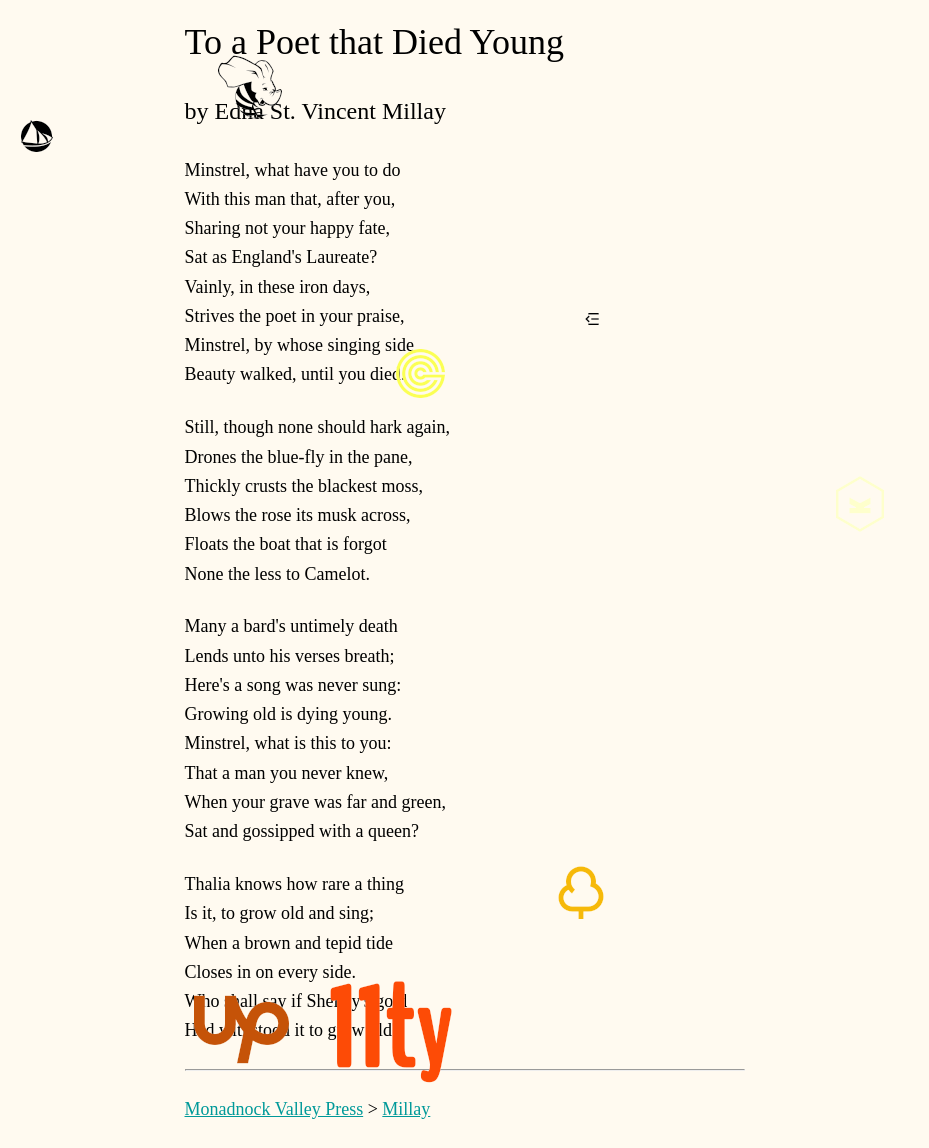 This screenshot has height=1148, width=929. Describe the element at coordinates (37, 136) in the screenshot. I see `solus operating system logo` at that location.